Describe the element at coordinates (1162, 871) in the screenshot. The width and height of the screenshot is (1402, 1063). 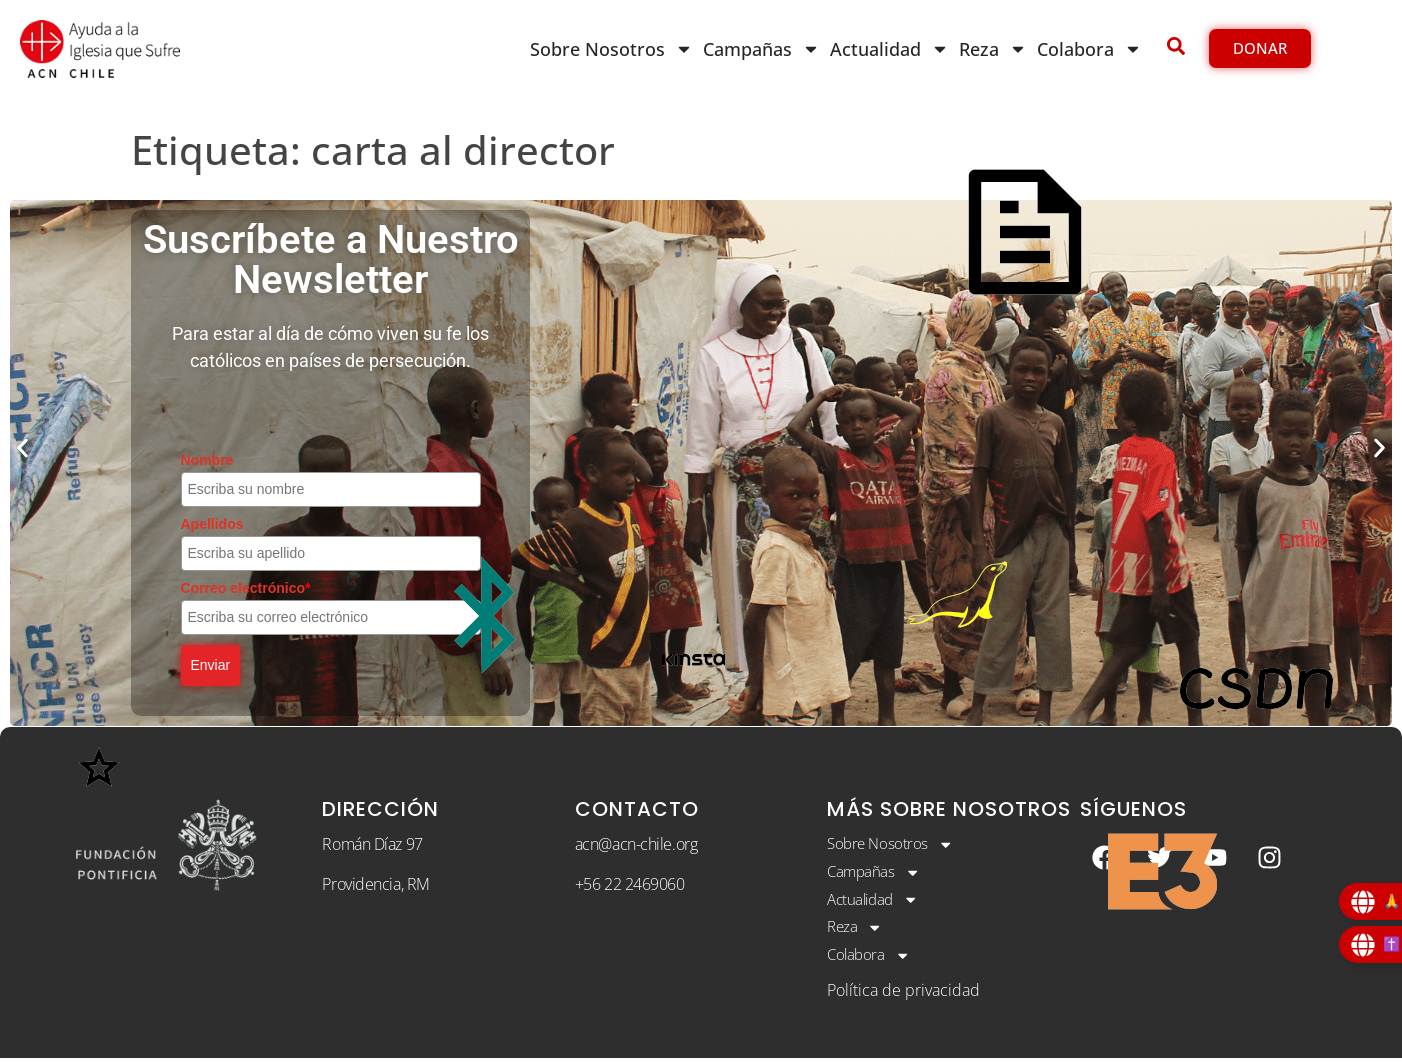
I see `E3 (Electronic Entertainment Expo) logo` at that location.